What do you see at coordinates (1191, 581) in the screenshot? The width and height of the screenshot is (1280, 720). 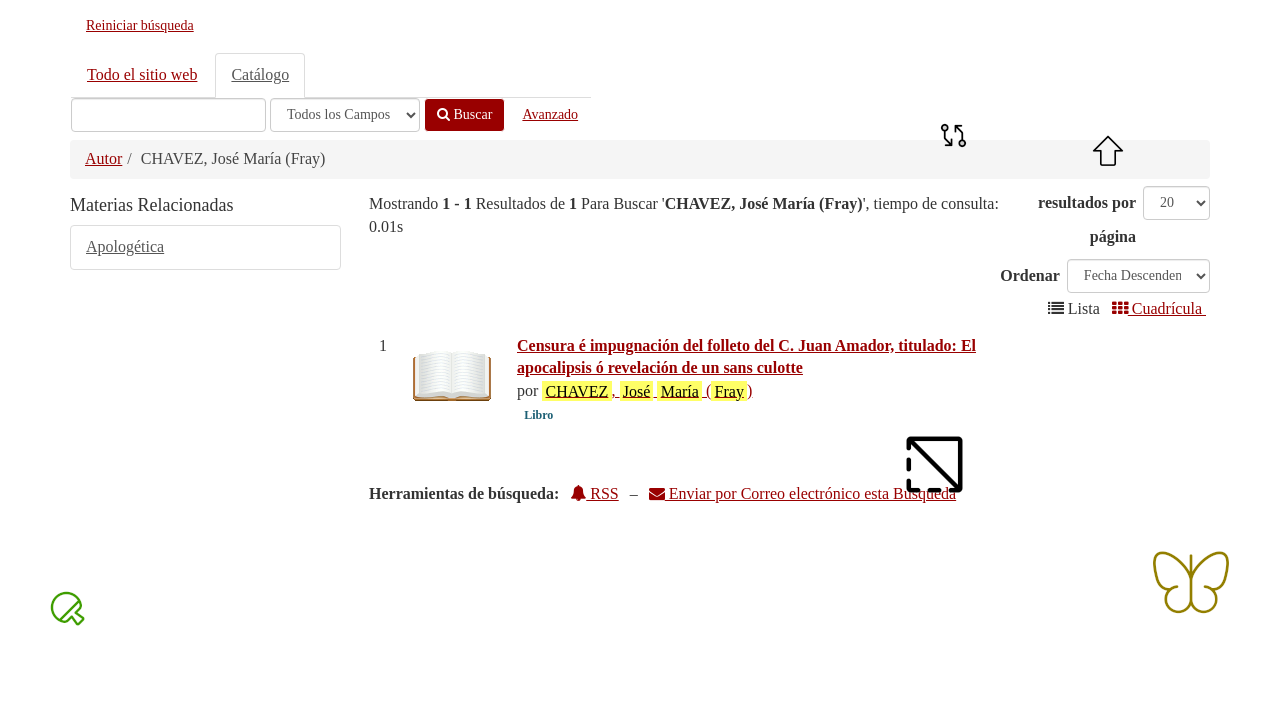 I see `indicates a nature or wildlife category` at bounding box center [1191, 581].